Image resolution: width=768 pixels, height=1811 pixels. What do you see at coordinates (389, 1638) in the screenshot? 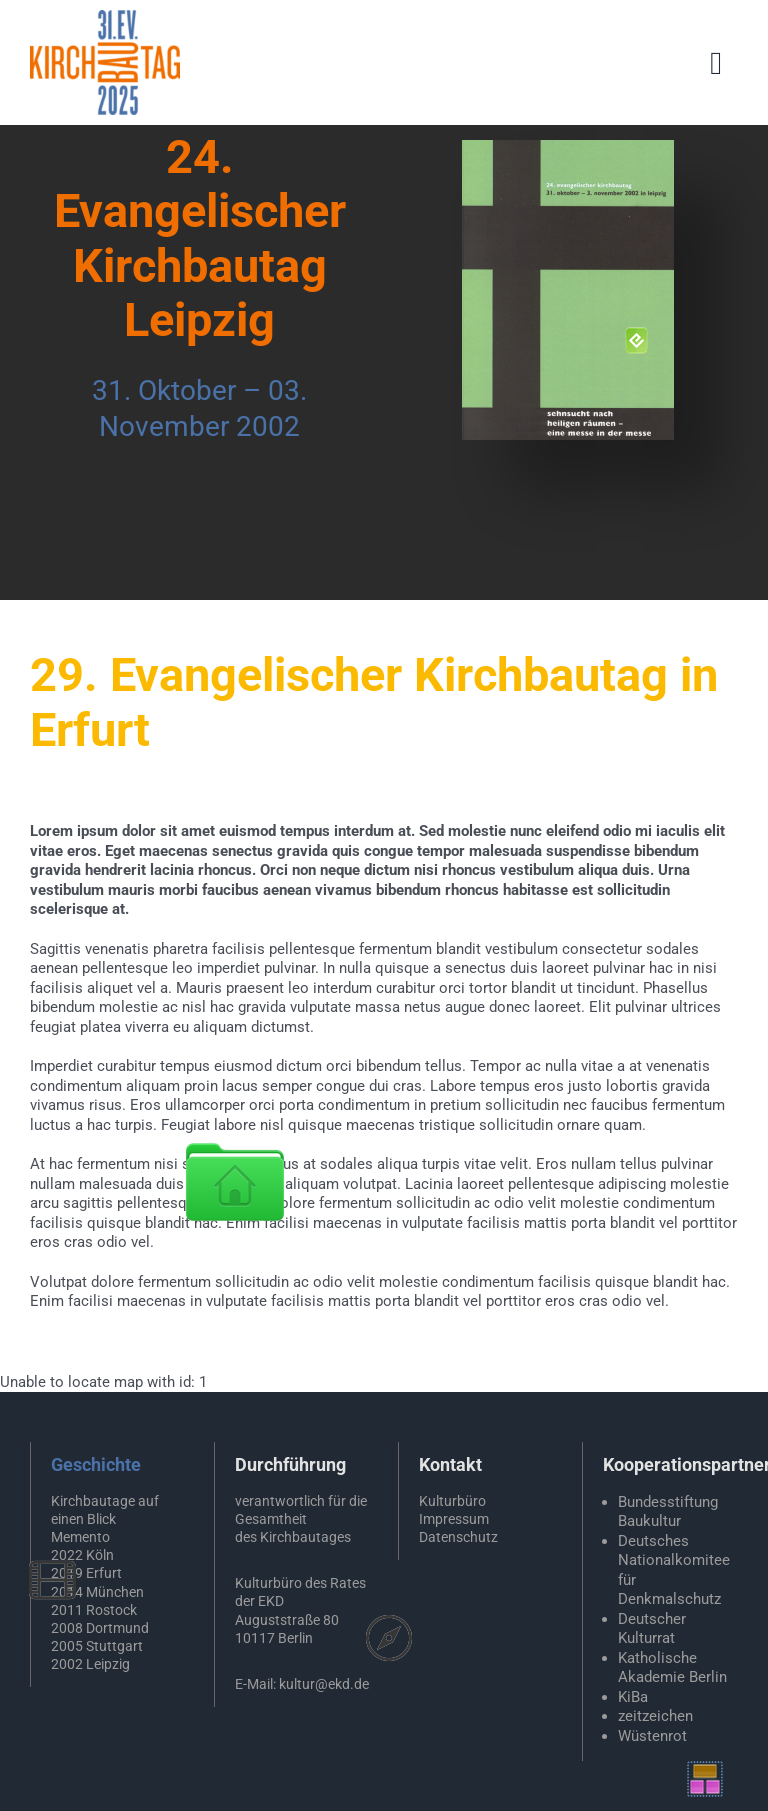
I see `open the default web browser` at bounding box center [389, 1638].